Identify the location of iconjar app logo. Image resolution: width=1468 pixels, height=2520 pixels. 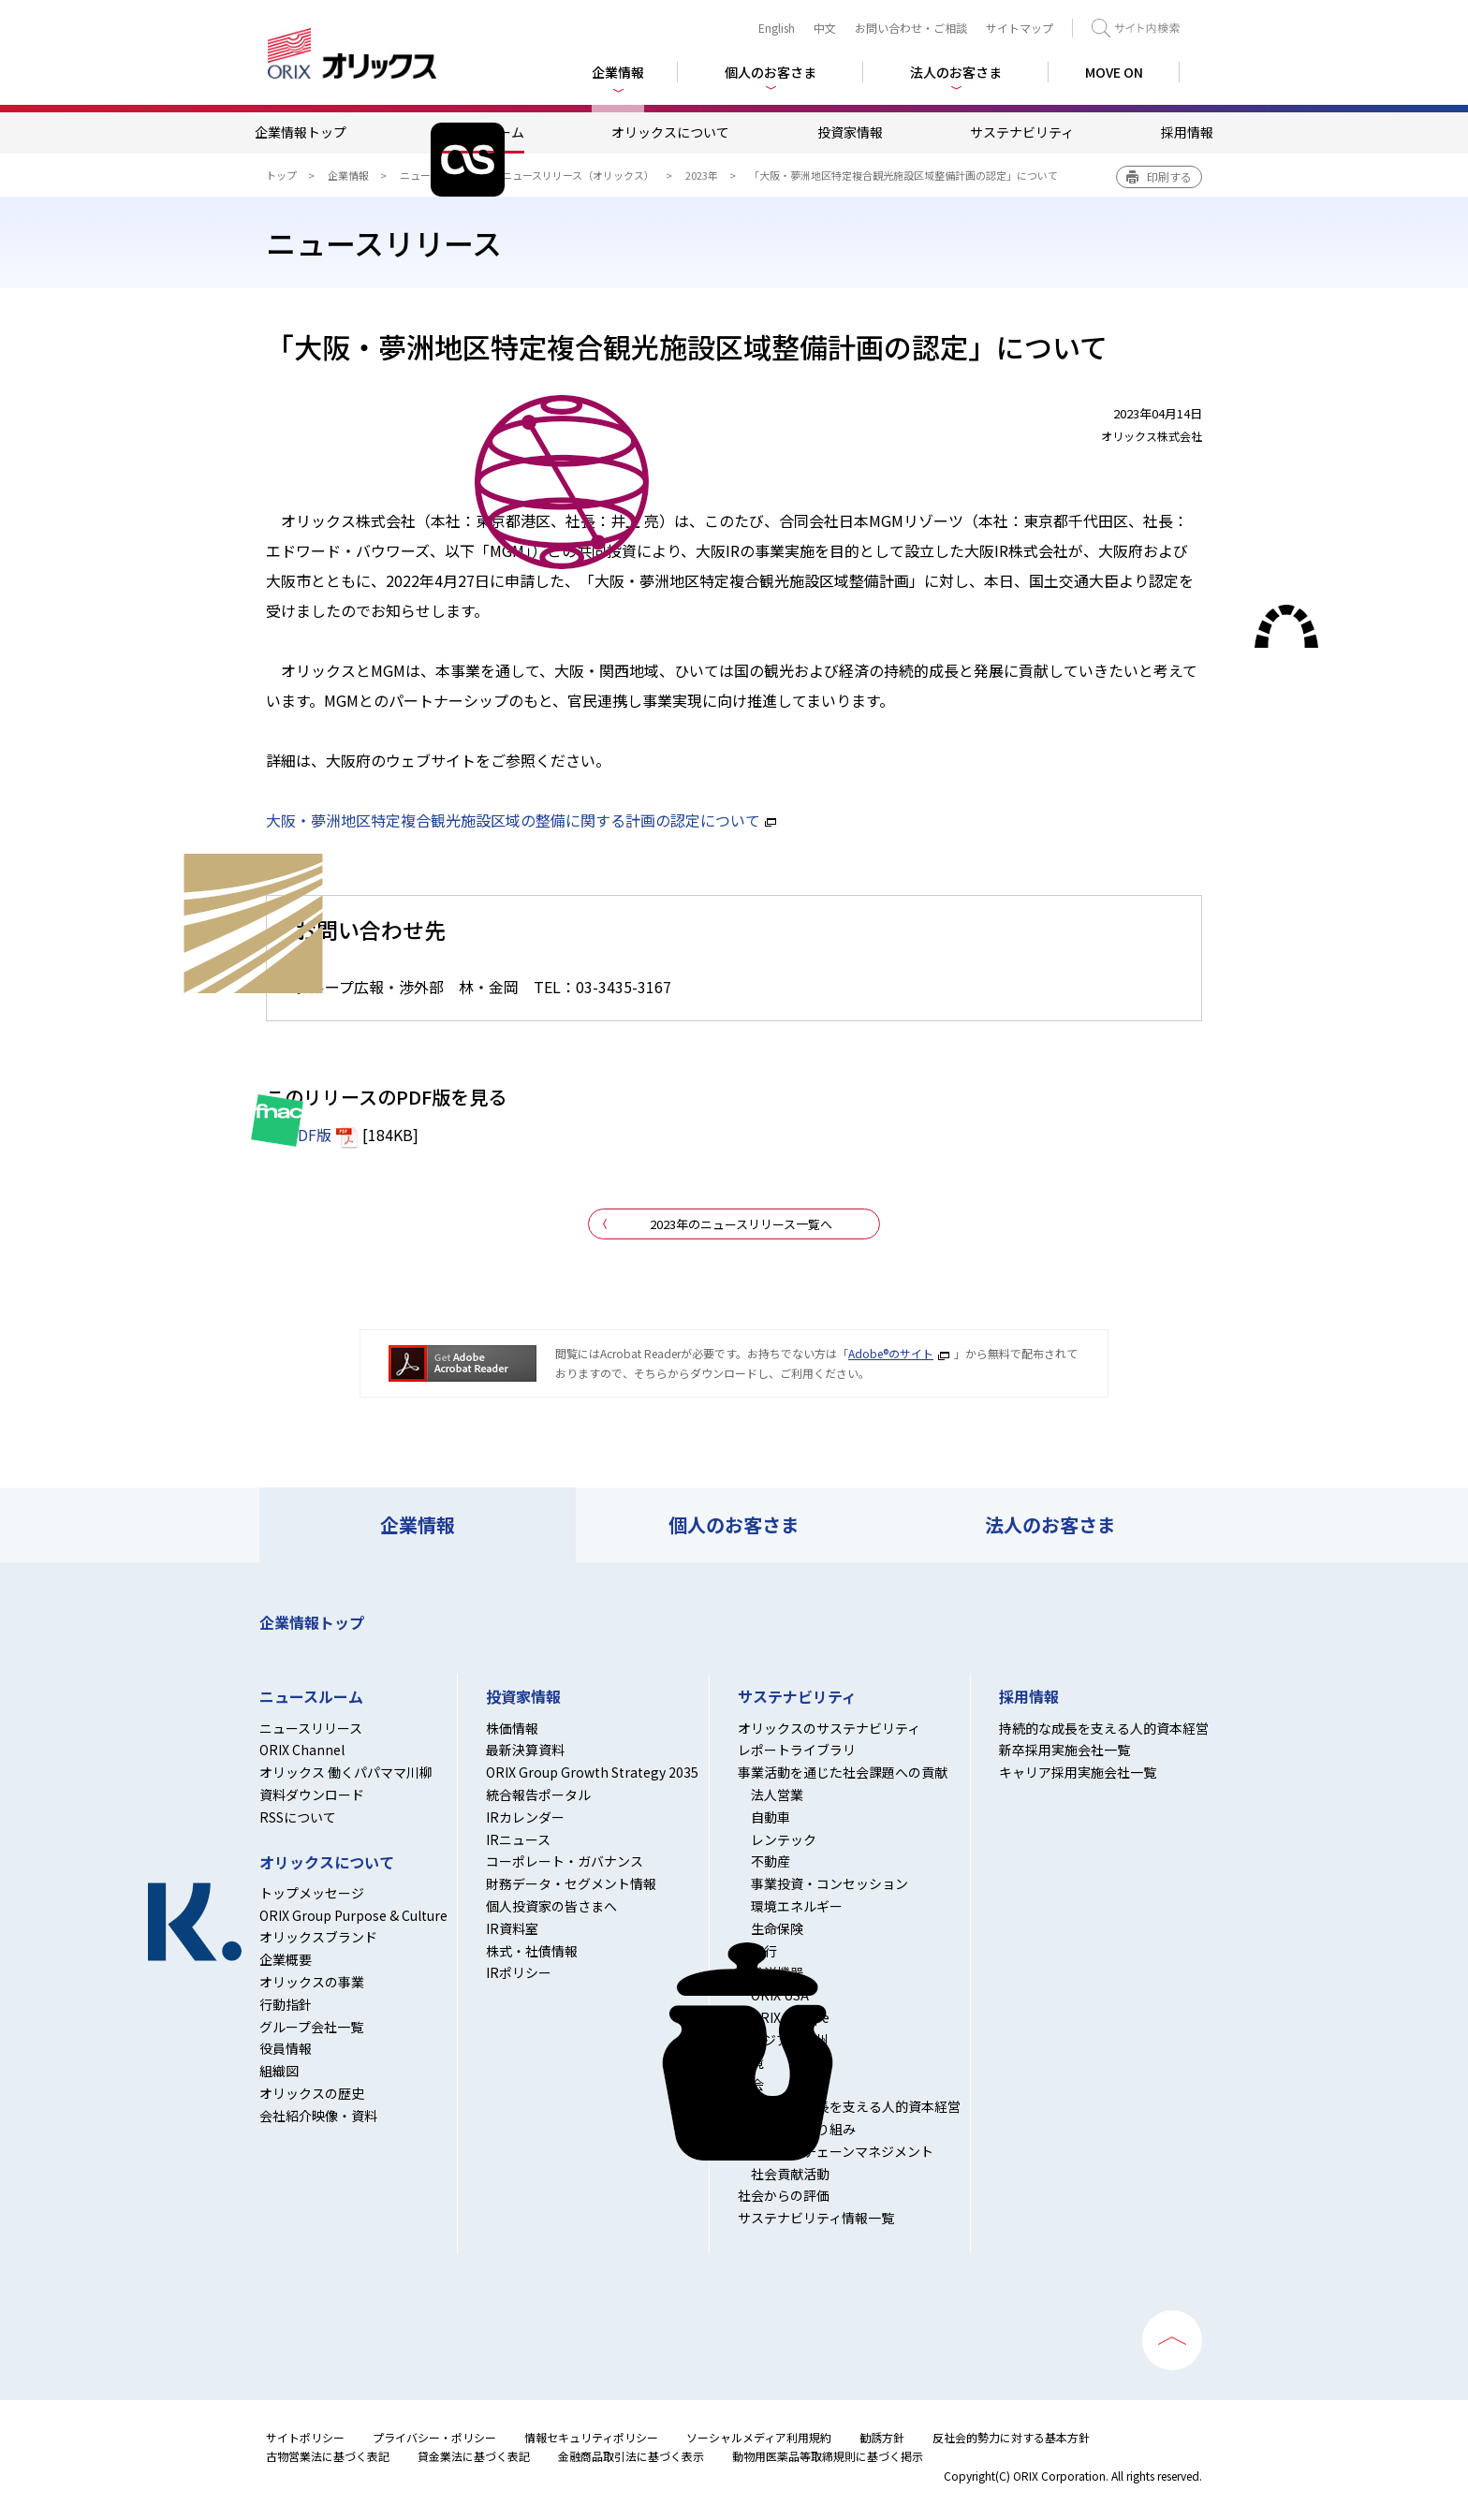
(747, 2051).